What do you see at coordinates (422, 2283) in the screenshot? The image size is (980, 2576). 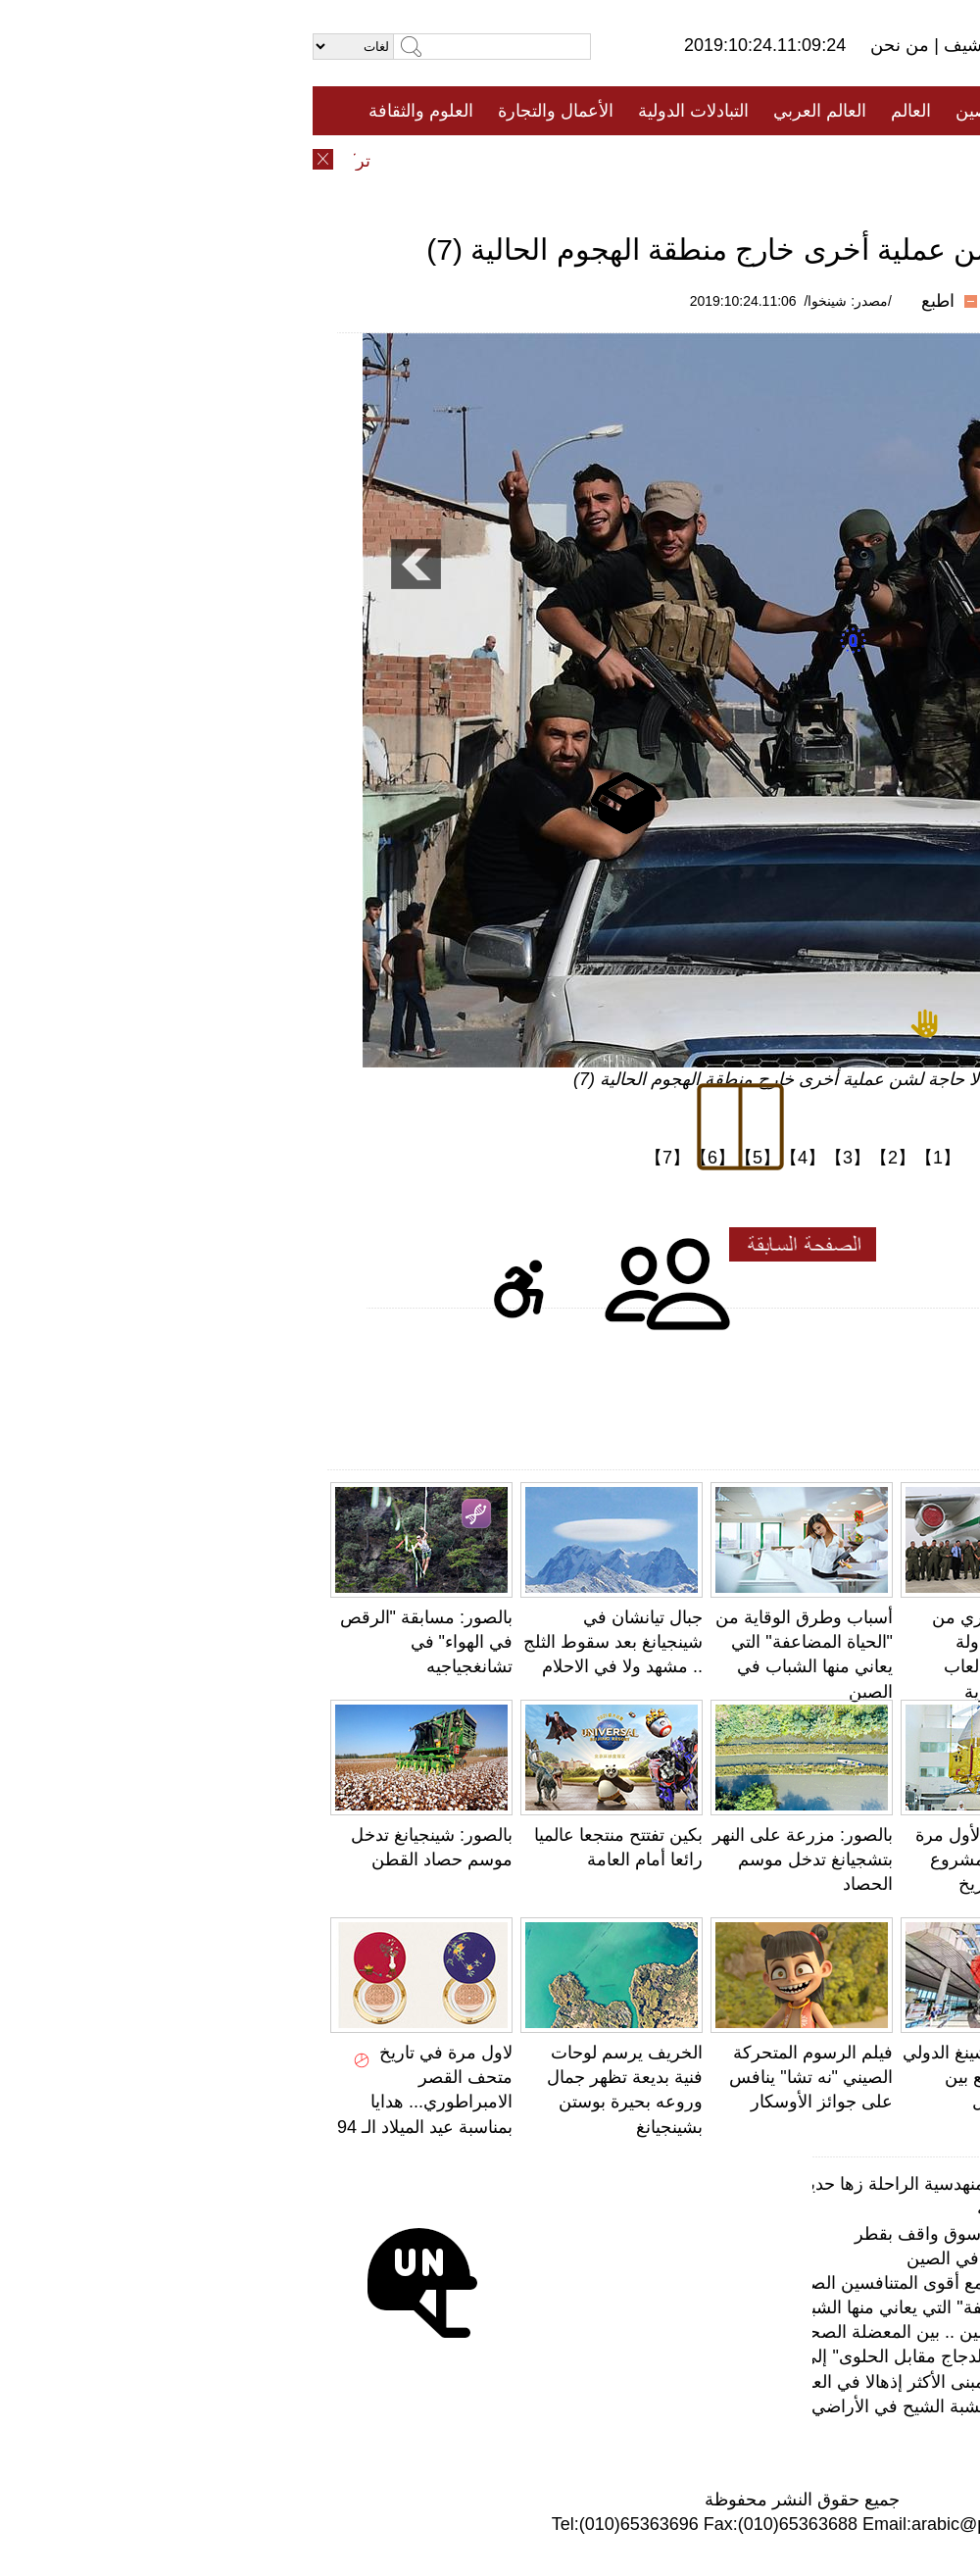 I see `indicates united nations peacekeeping forces` at bounding box center [422, 2283].